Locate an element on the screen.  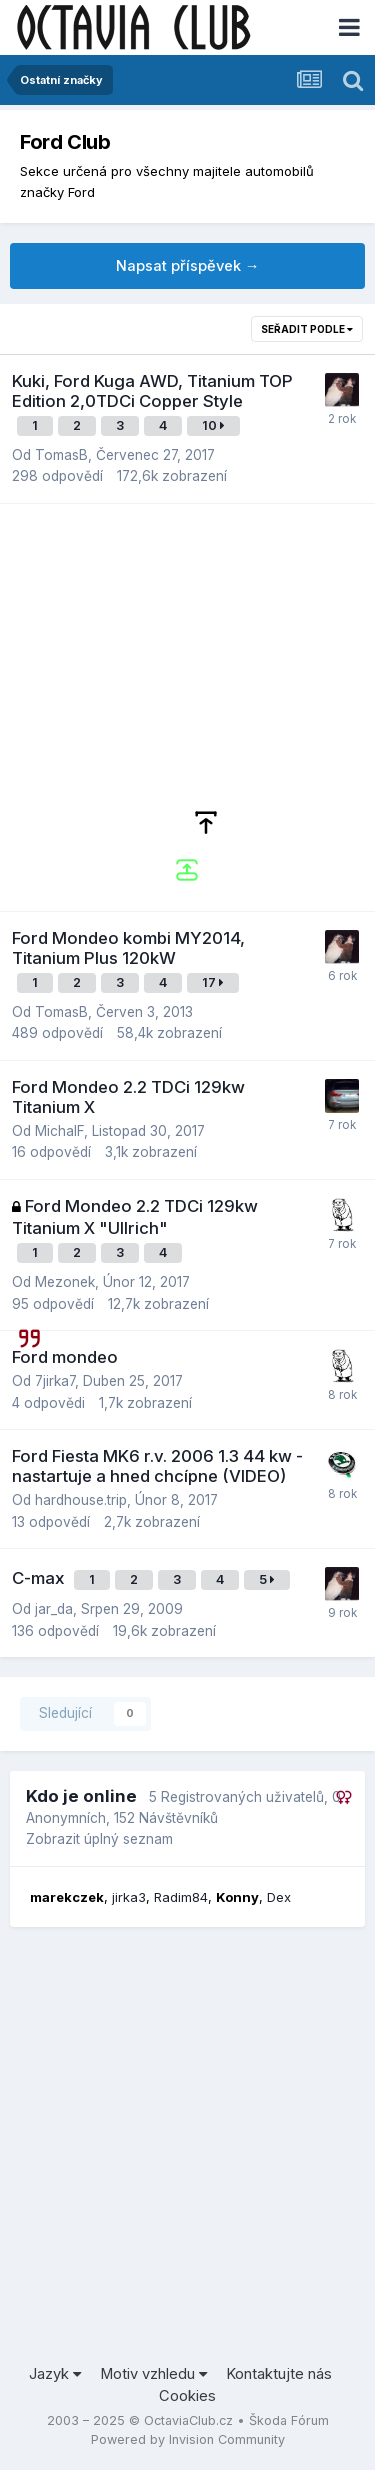
upload a file or document is located at coordinates (206, 822).